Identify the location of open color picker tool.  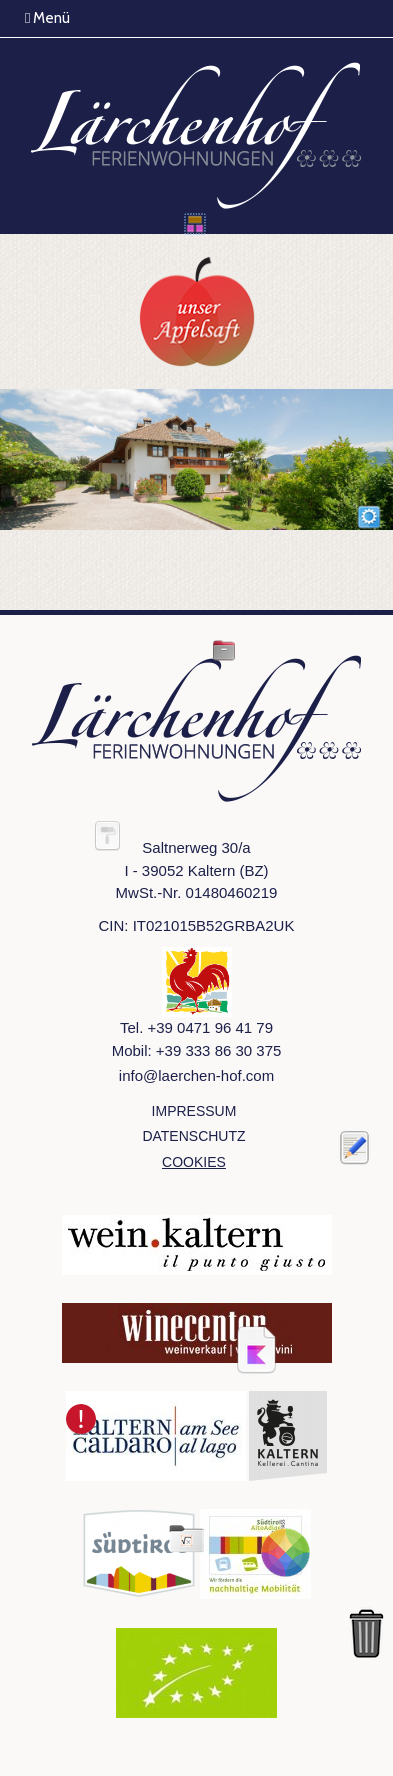
(285, 1552).